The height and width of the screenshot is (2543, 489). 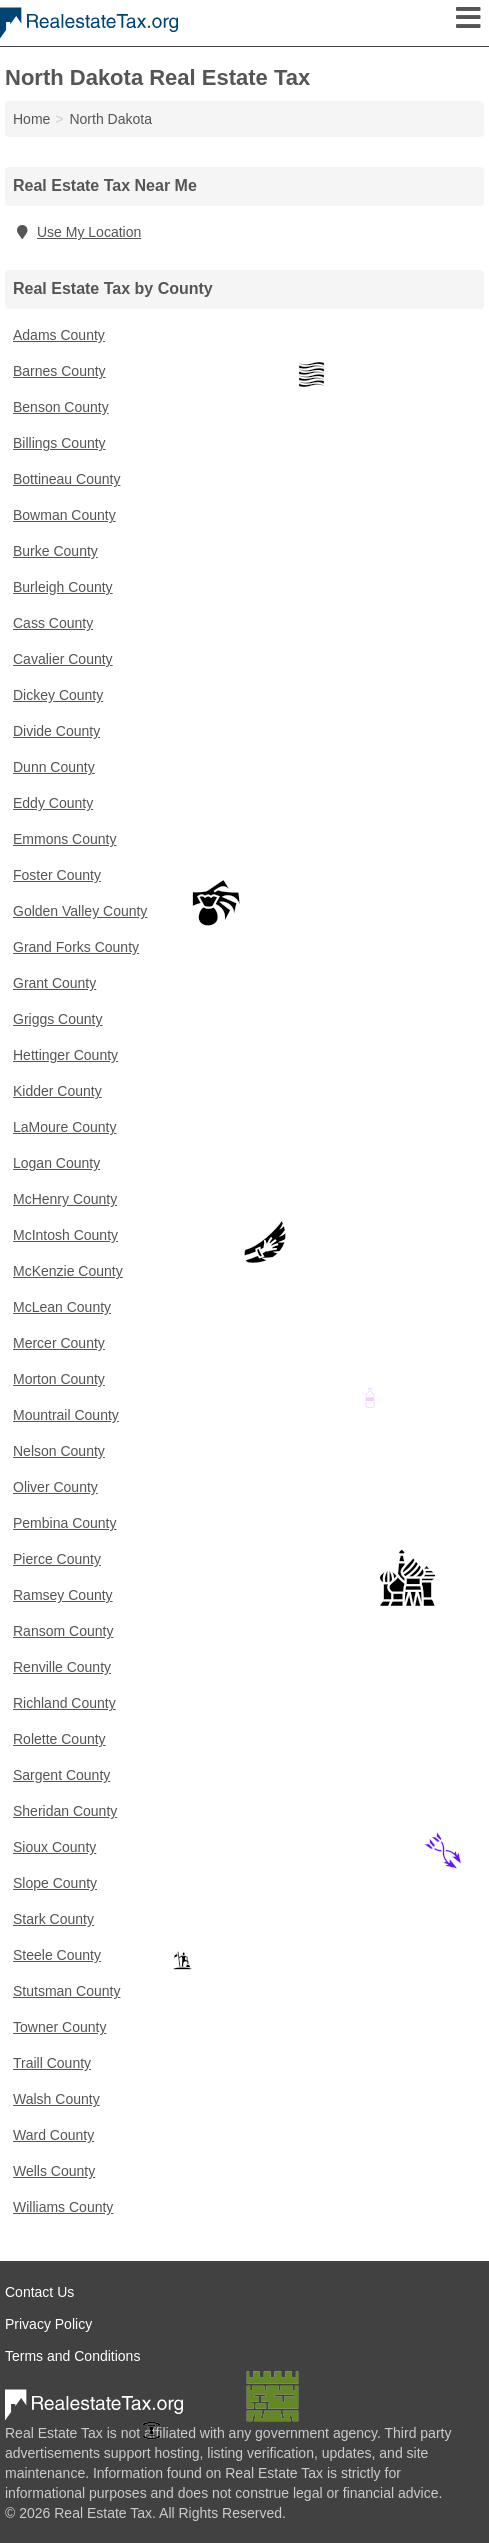 I want to click on steal or grab an item quickly, so click(x=216, y=901).